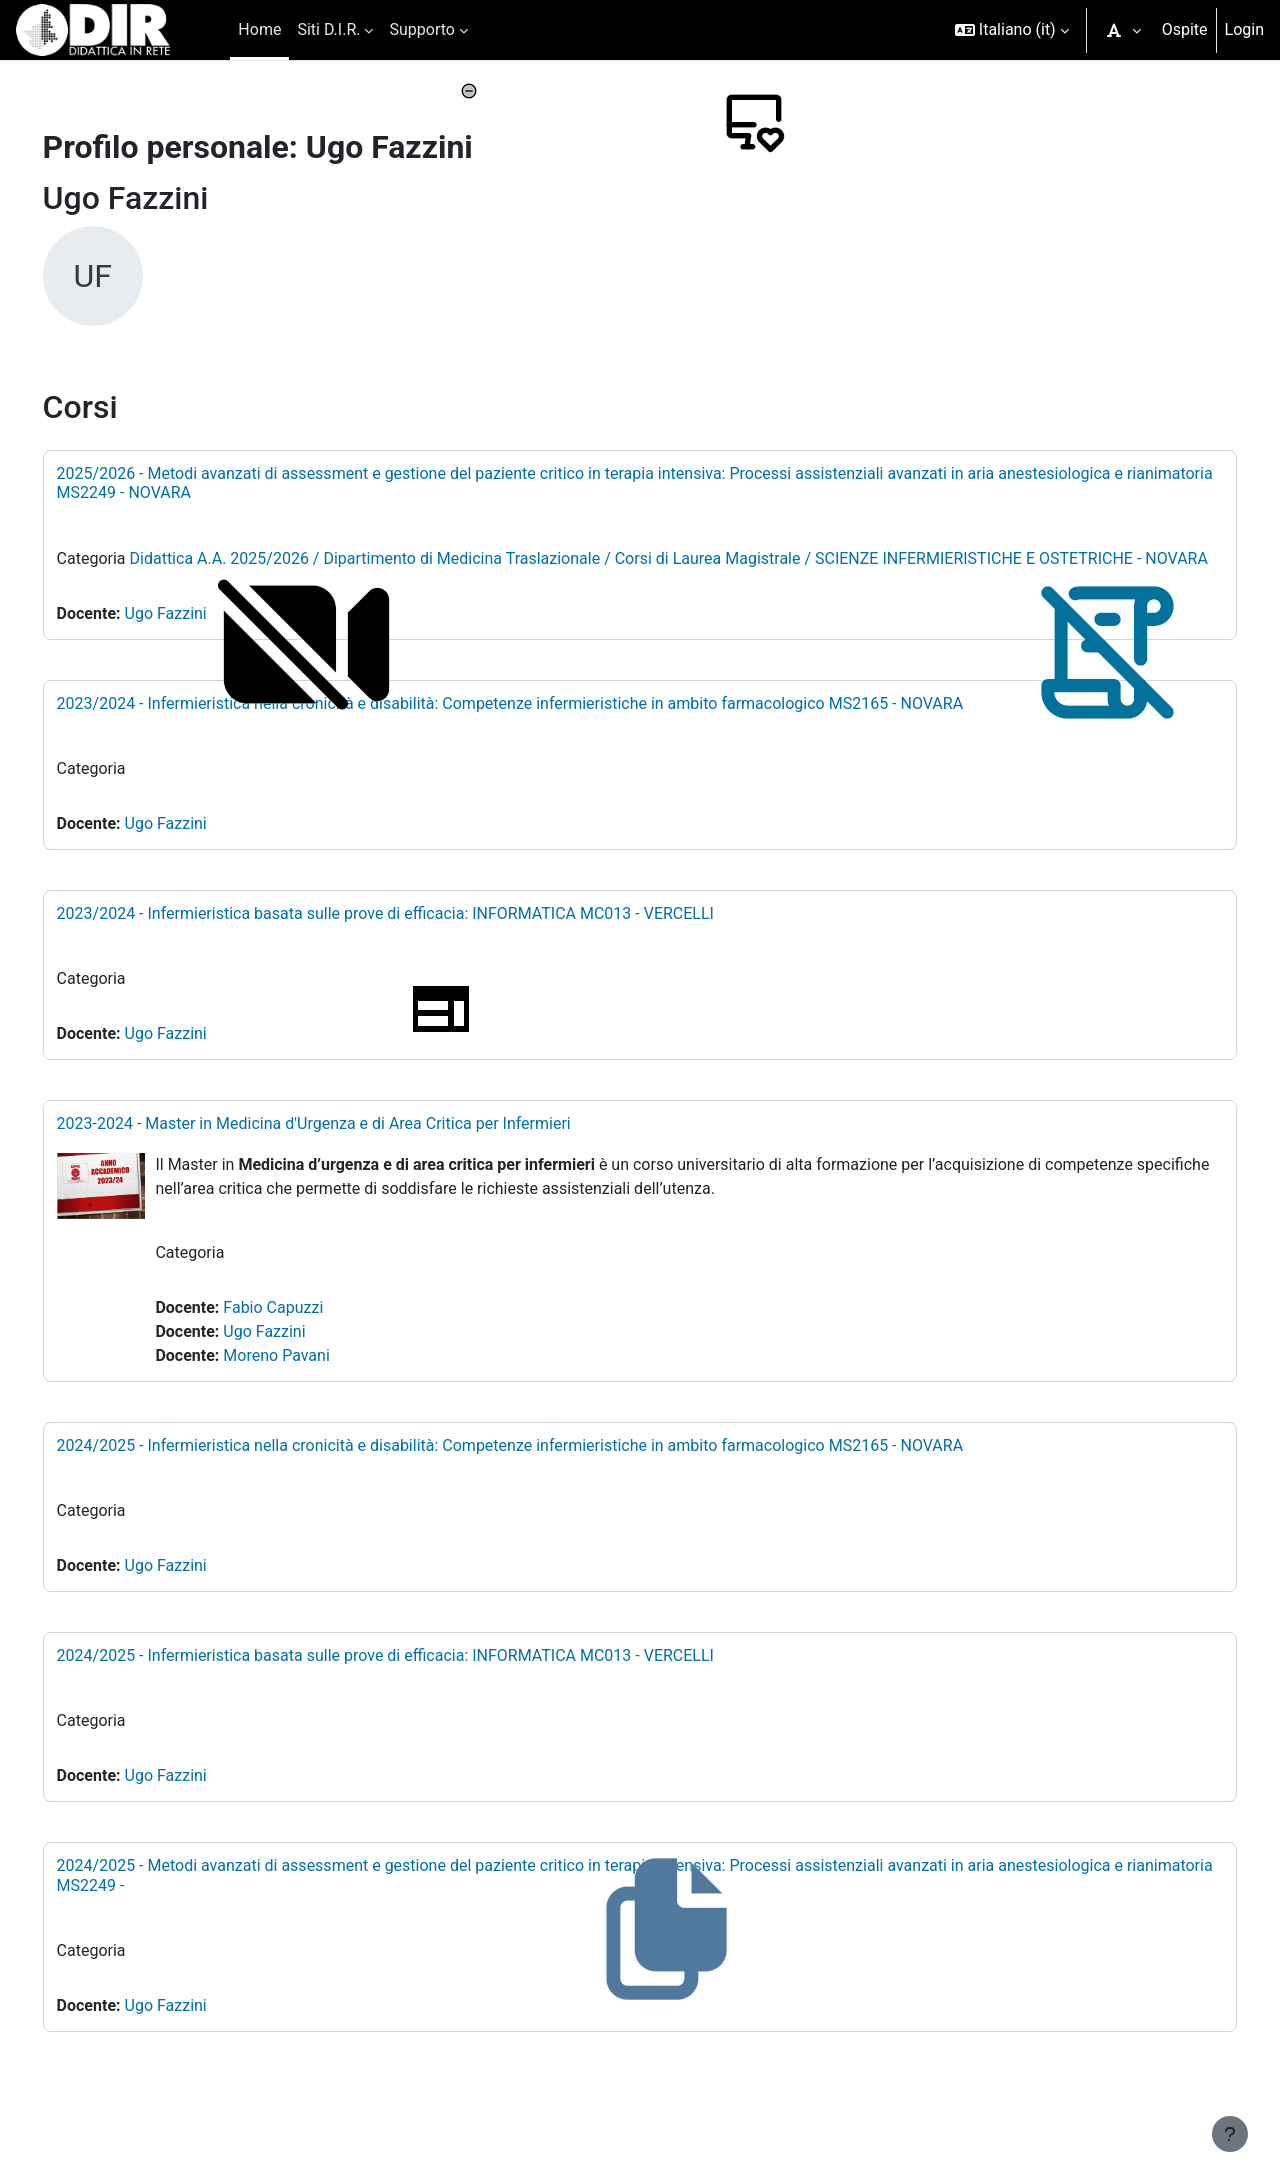 The width and height of the screenshot is (1280, 2184). I want to click on add this device to favorites, so click(754, 122).